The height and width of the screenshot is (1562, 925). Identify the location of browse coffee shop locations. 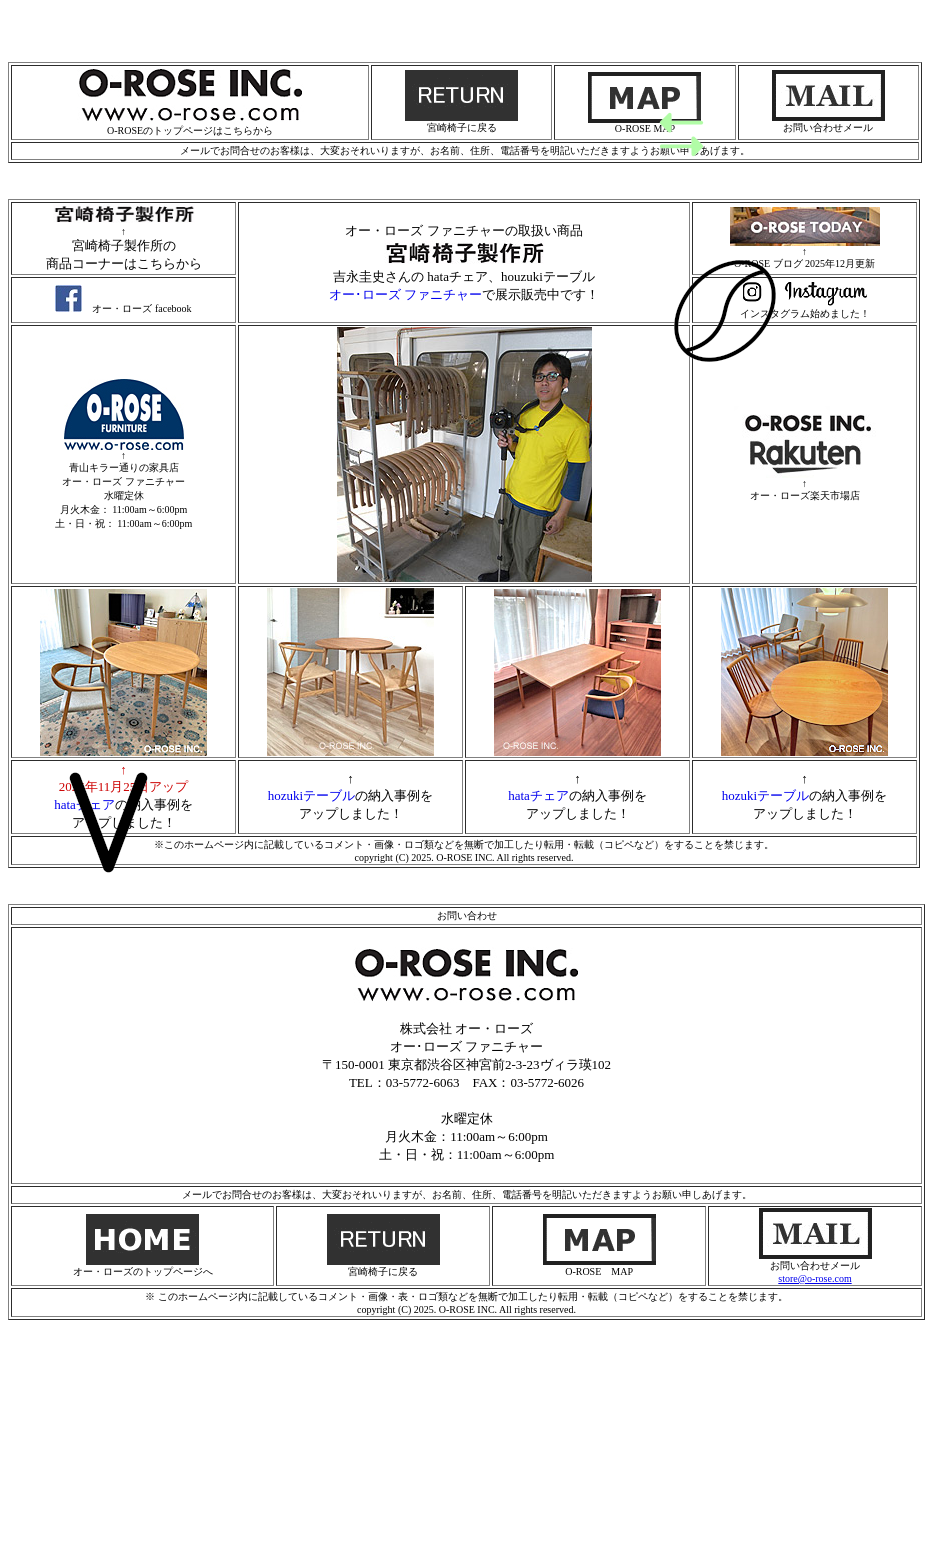
(725, 311).